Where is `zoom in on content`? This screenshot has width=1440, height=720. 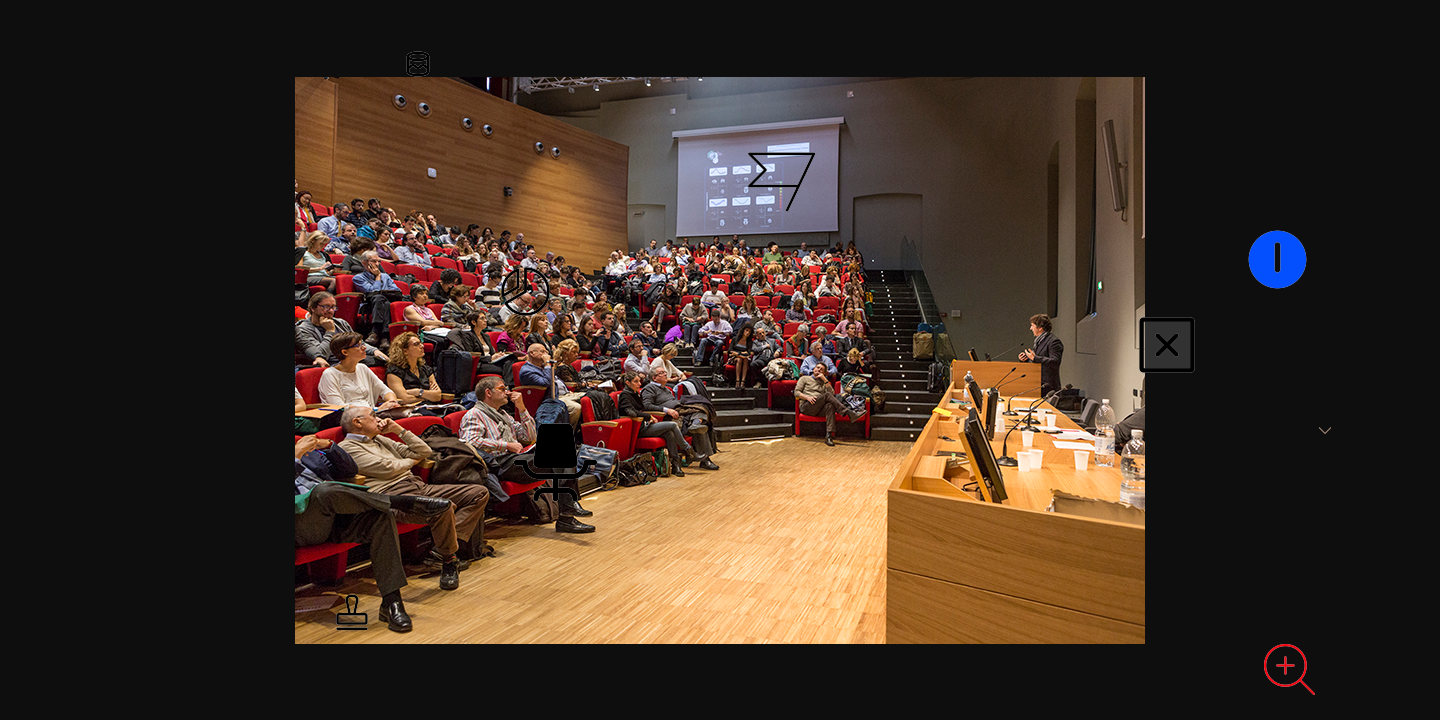 zoom in on content is located at coordinates (1289, 669).